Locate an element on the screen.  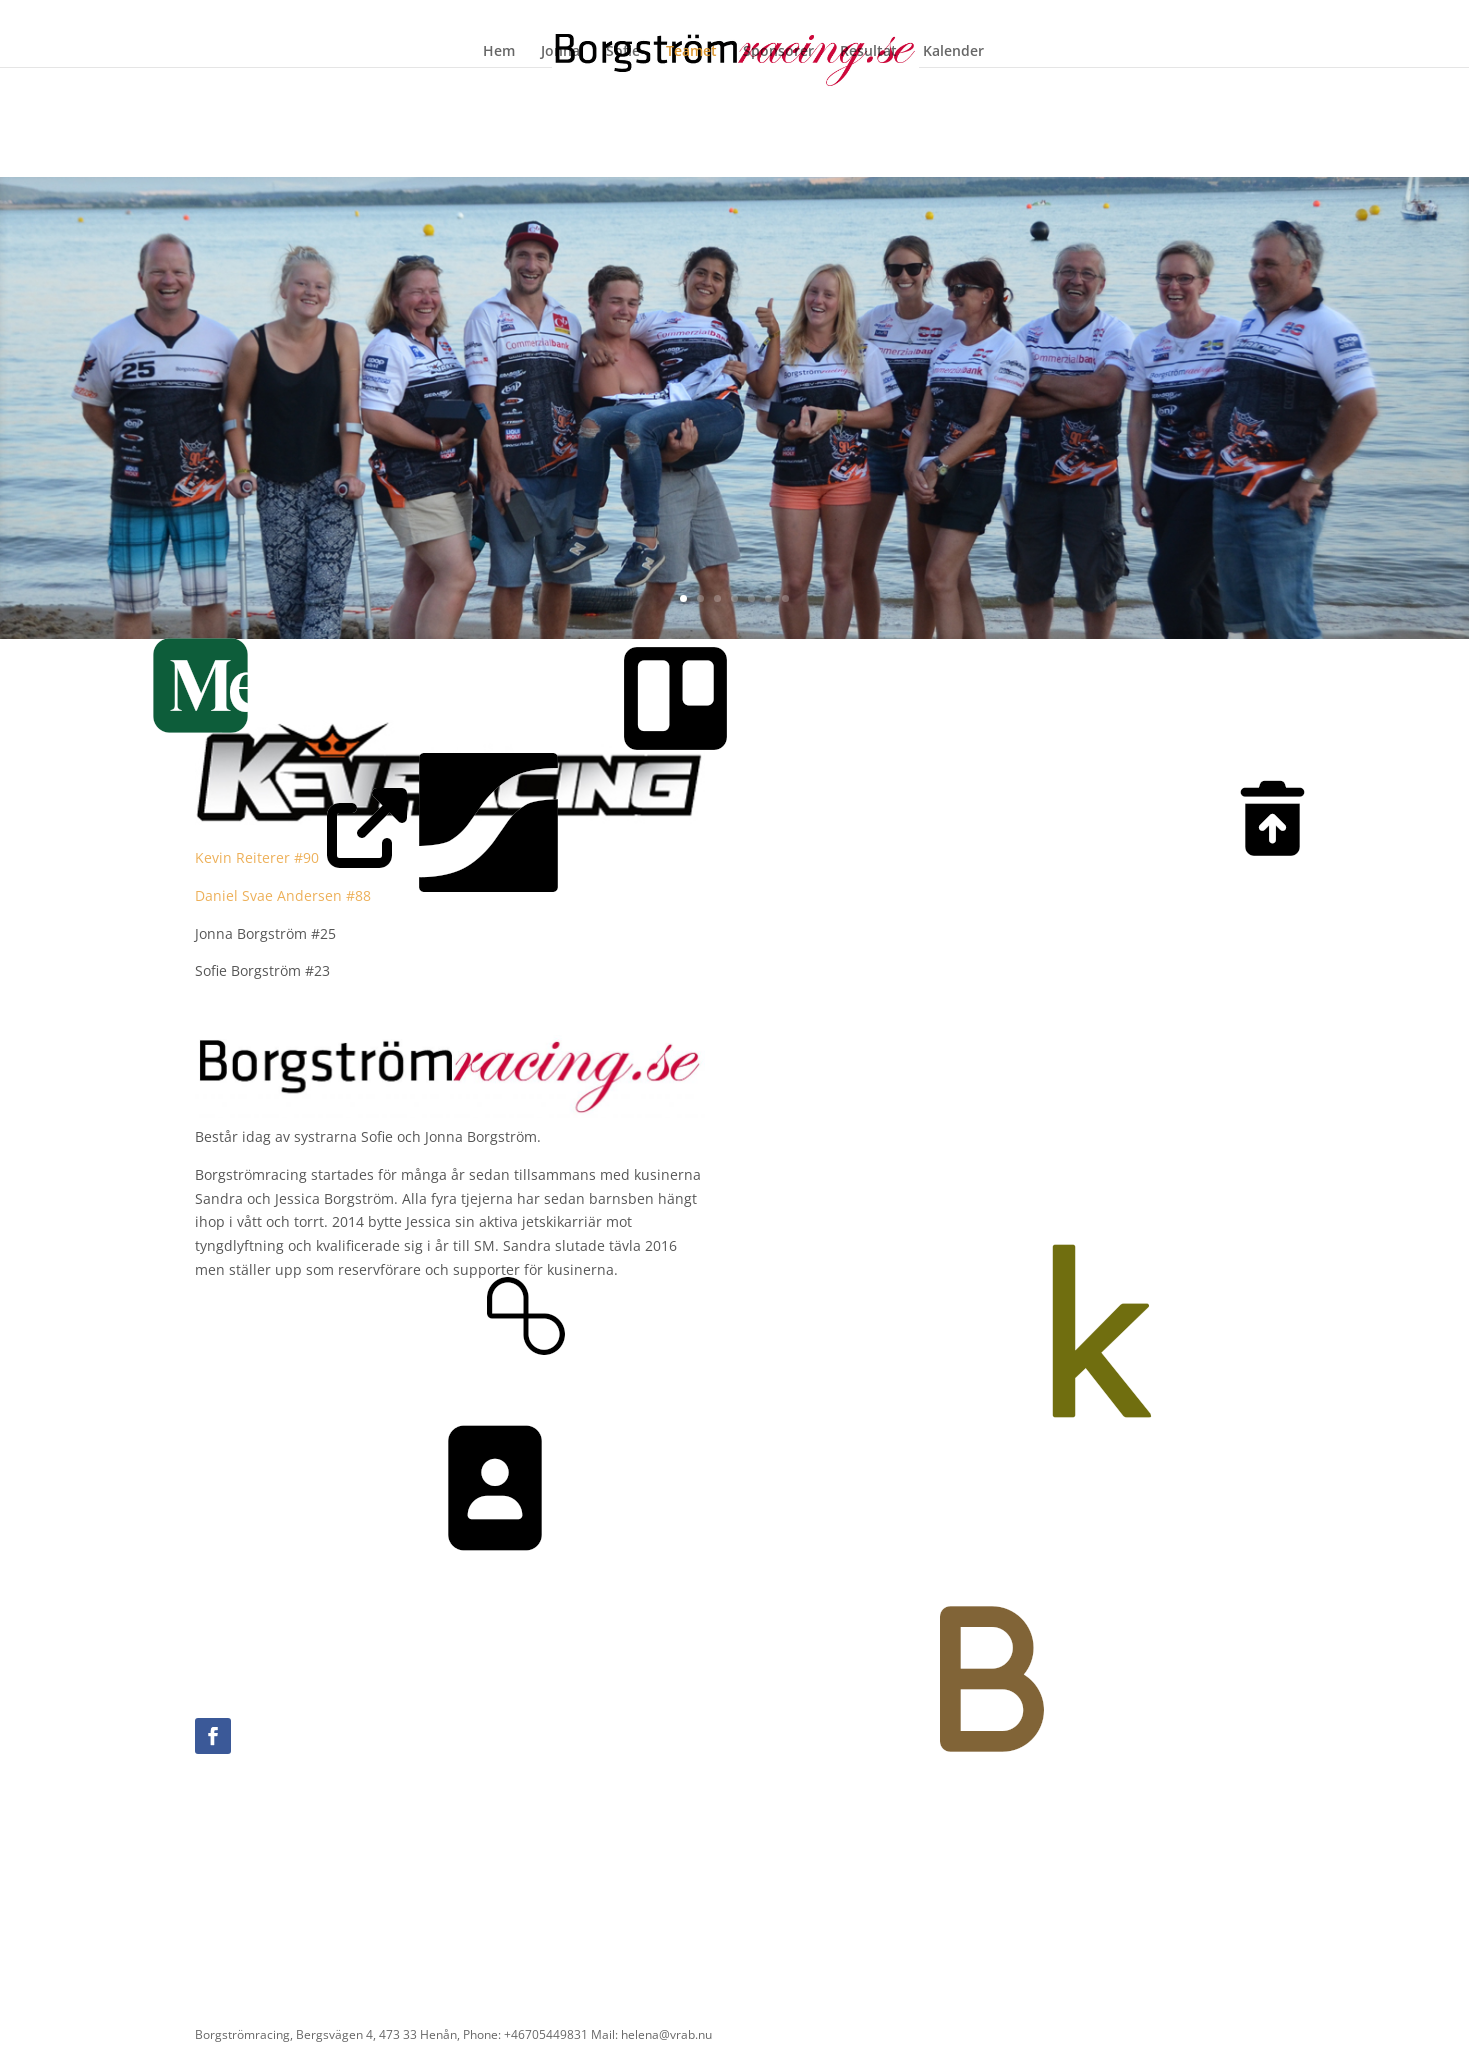
open statista website or app is located at coordinates (488, 822).